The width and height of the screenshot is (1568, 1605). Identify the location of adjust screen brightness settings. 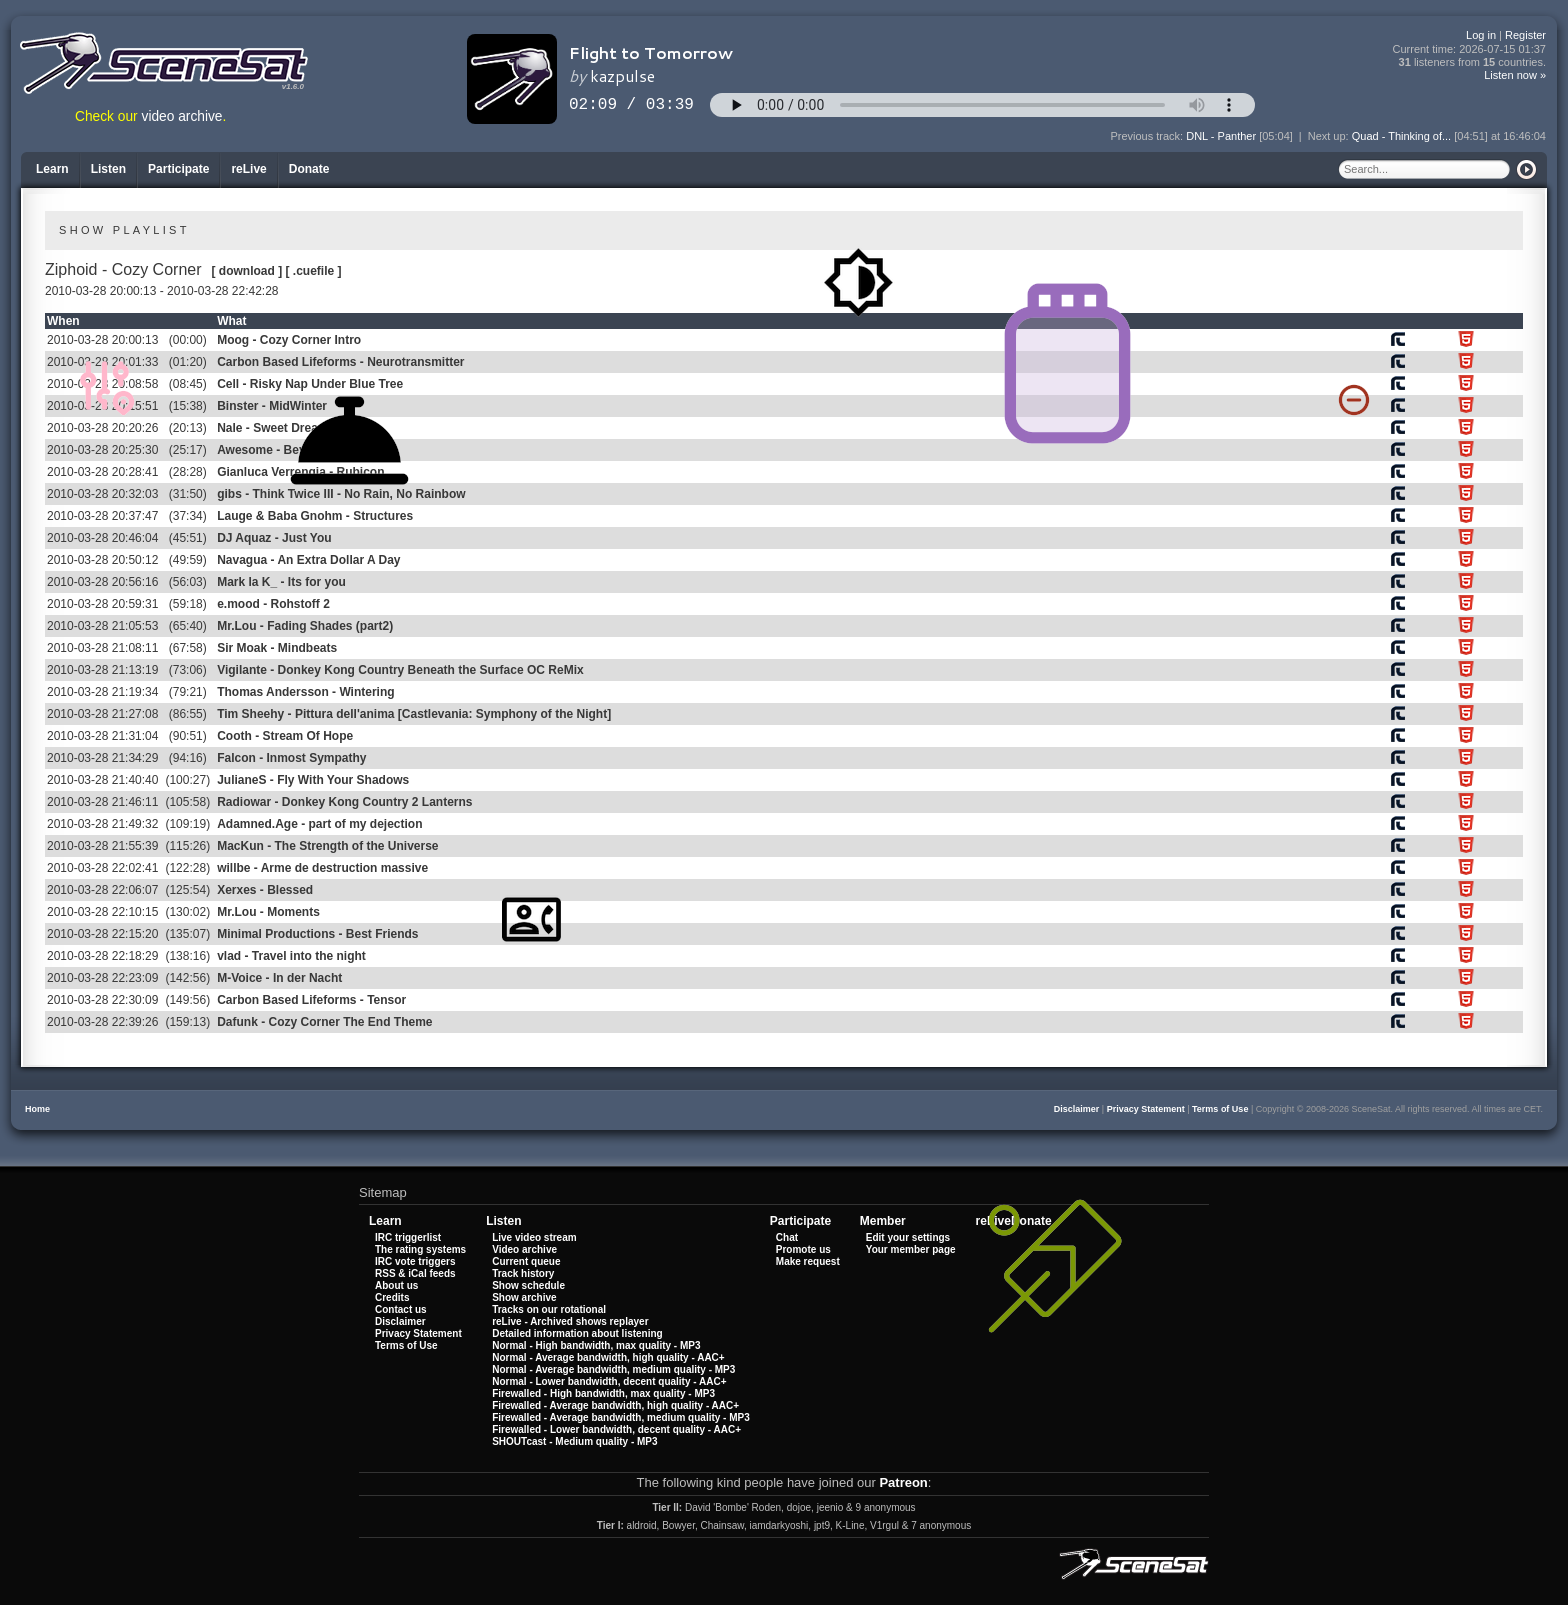
(858, 282).